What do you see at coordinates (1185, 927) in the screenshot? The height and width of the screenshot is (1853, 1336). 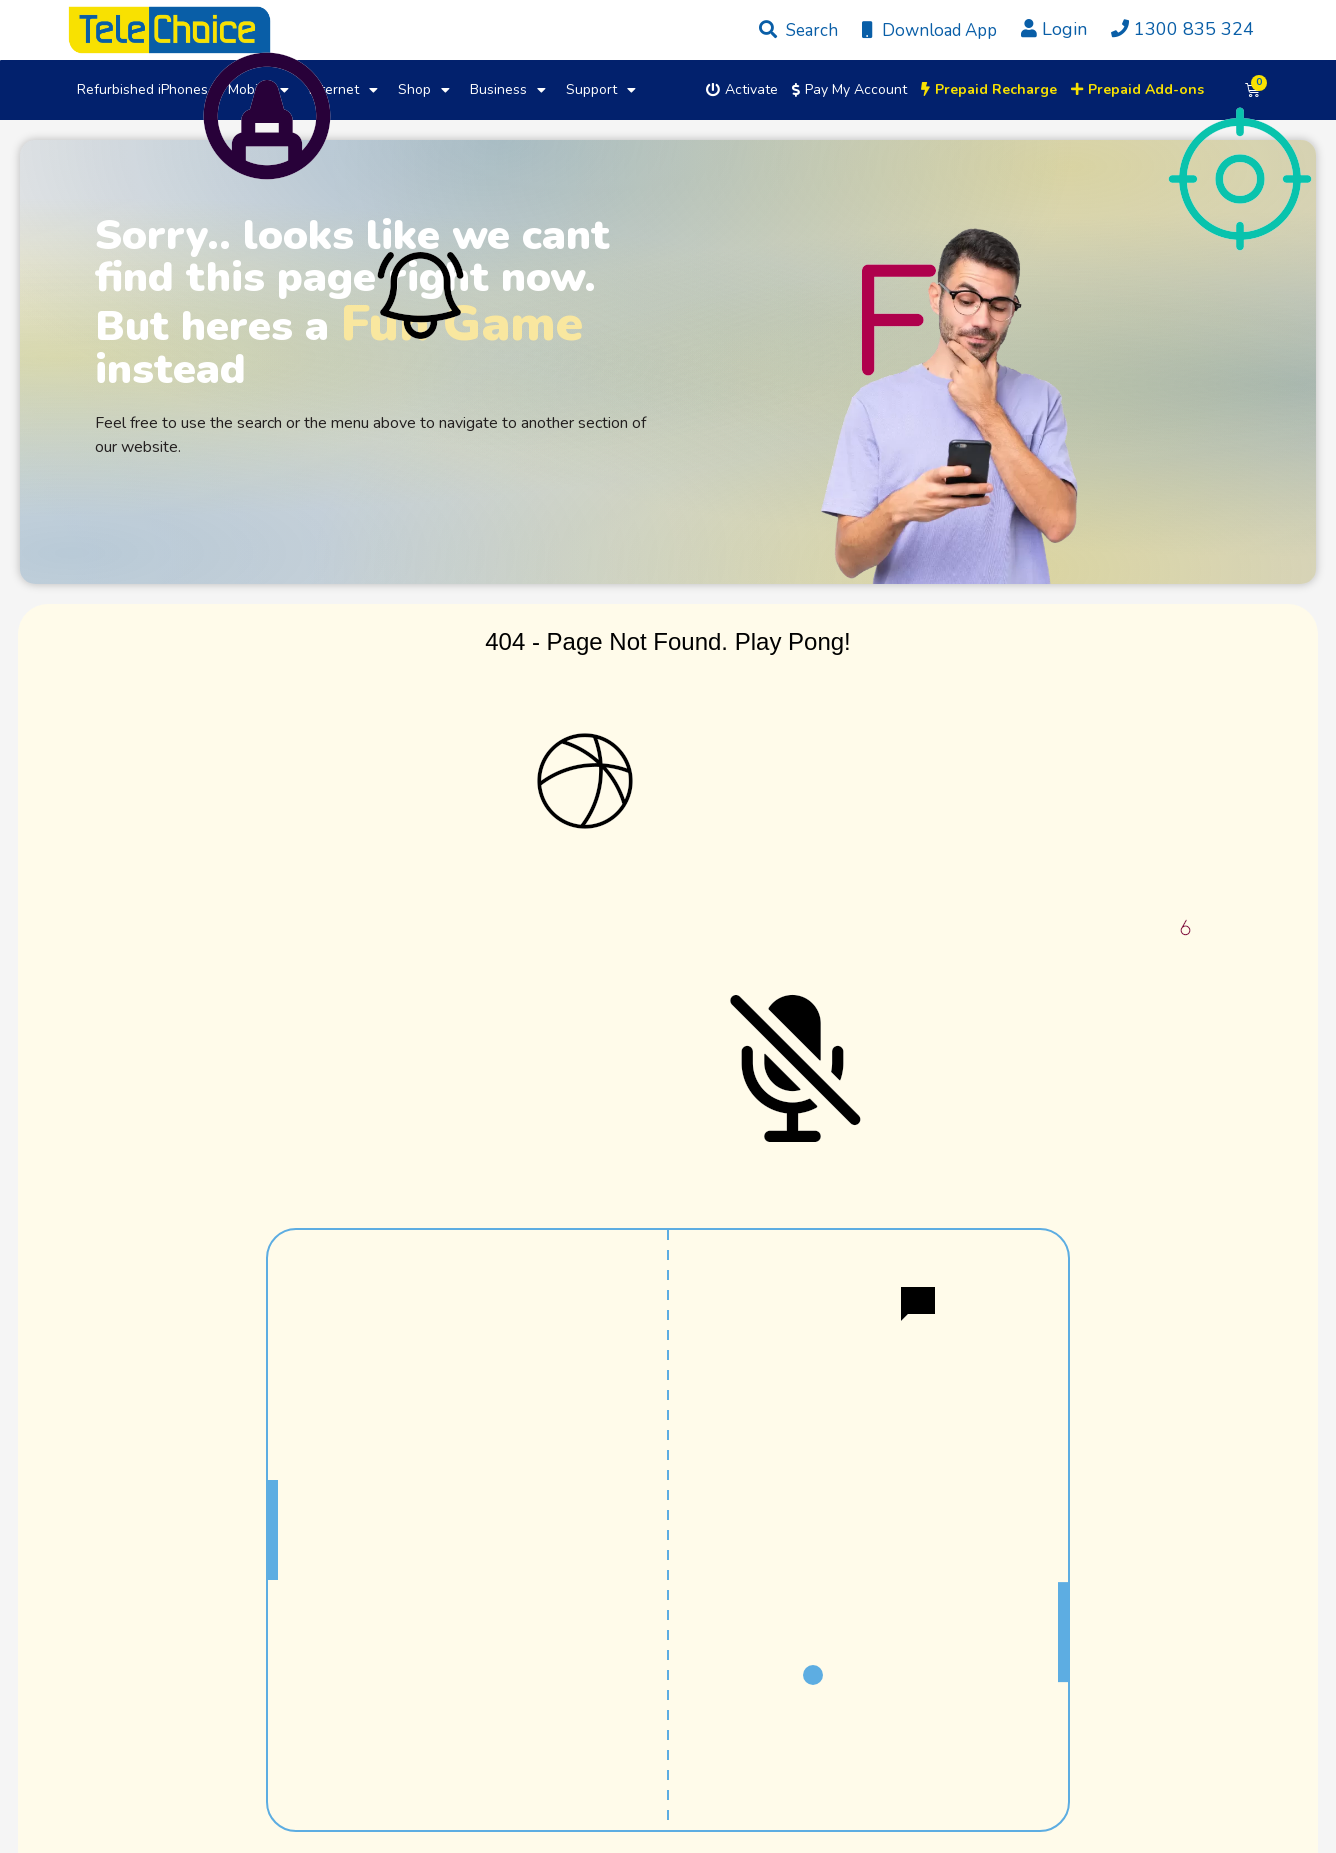 I see `indicates the number six in a list or sequence` at bounding box center [1185, 927].